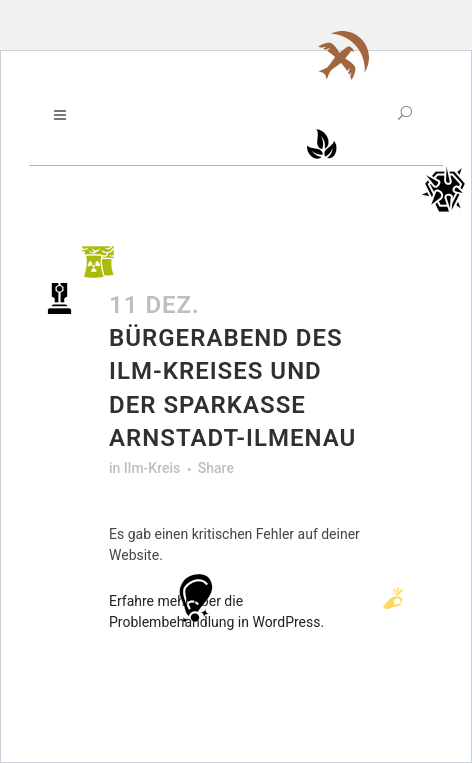 Image resolution: width=472 pixels, height=763 pixels. I want to click on activate defensive ability or shield spell, so click(445, 190).